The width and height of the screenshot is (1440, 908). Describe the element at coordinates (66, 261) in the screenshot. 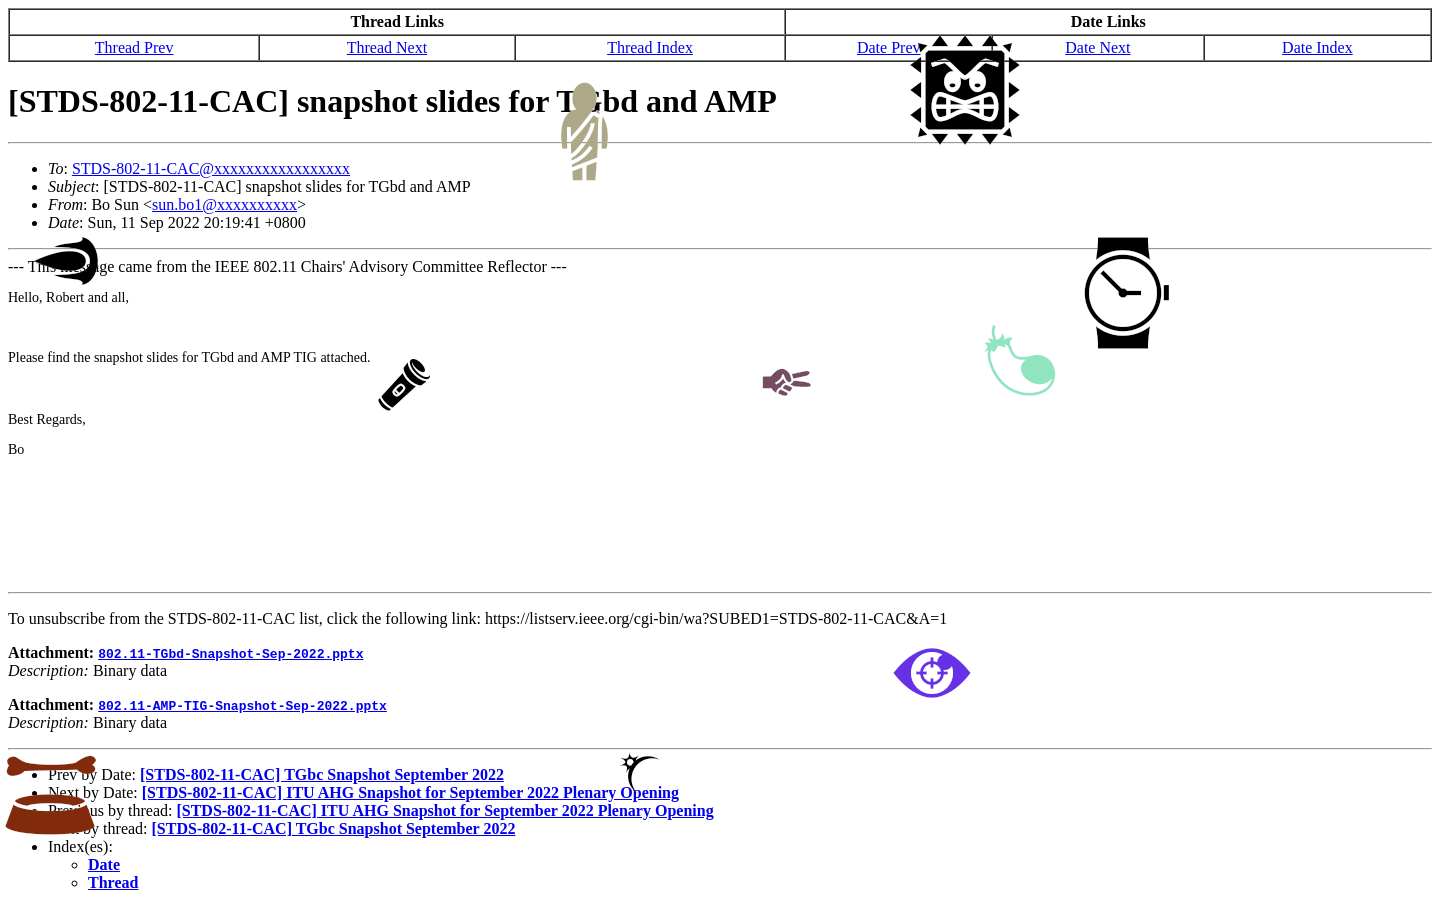

I see `select the lucifer cannon weapon` at that location.